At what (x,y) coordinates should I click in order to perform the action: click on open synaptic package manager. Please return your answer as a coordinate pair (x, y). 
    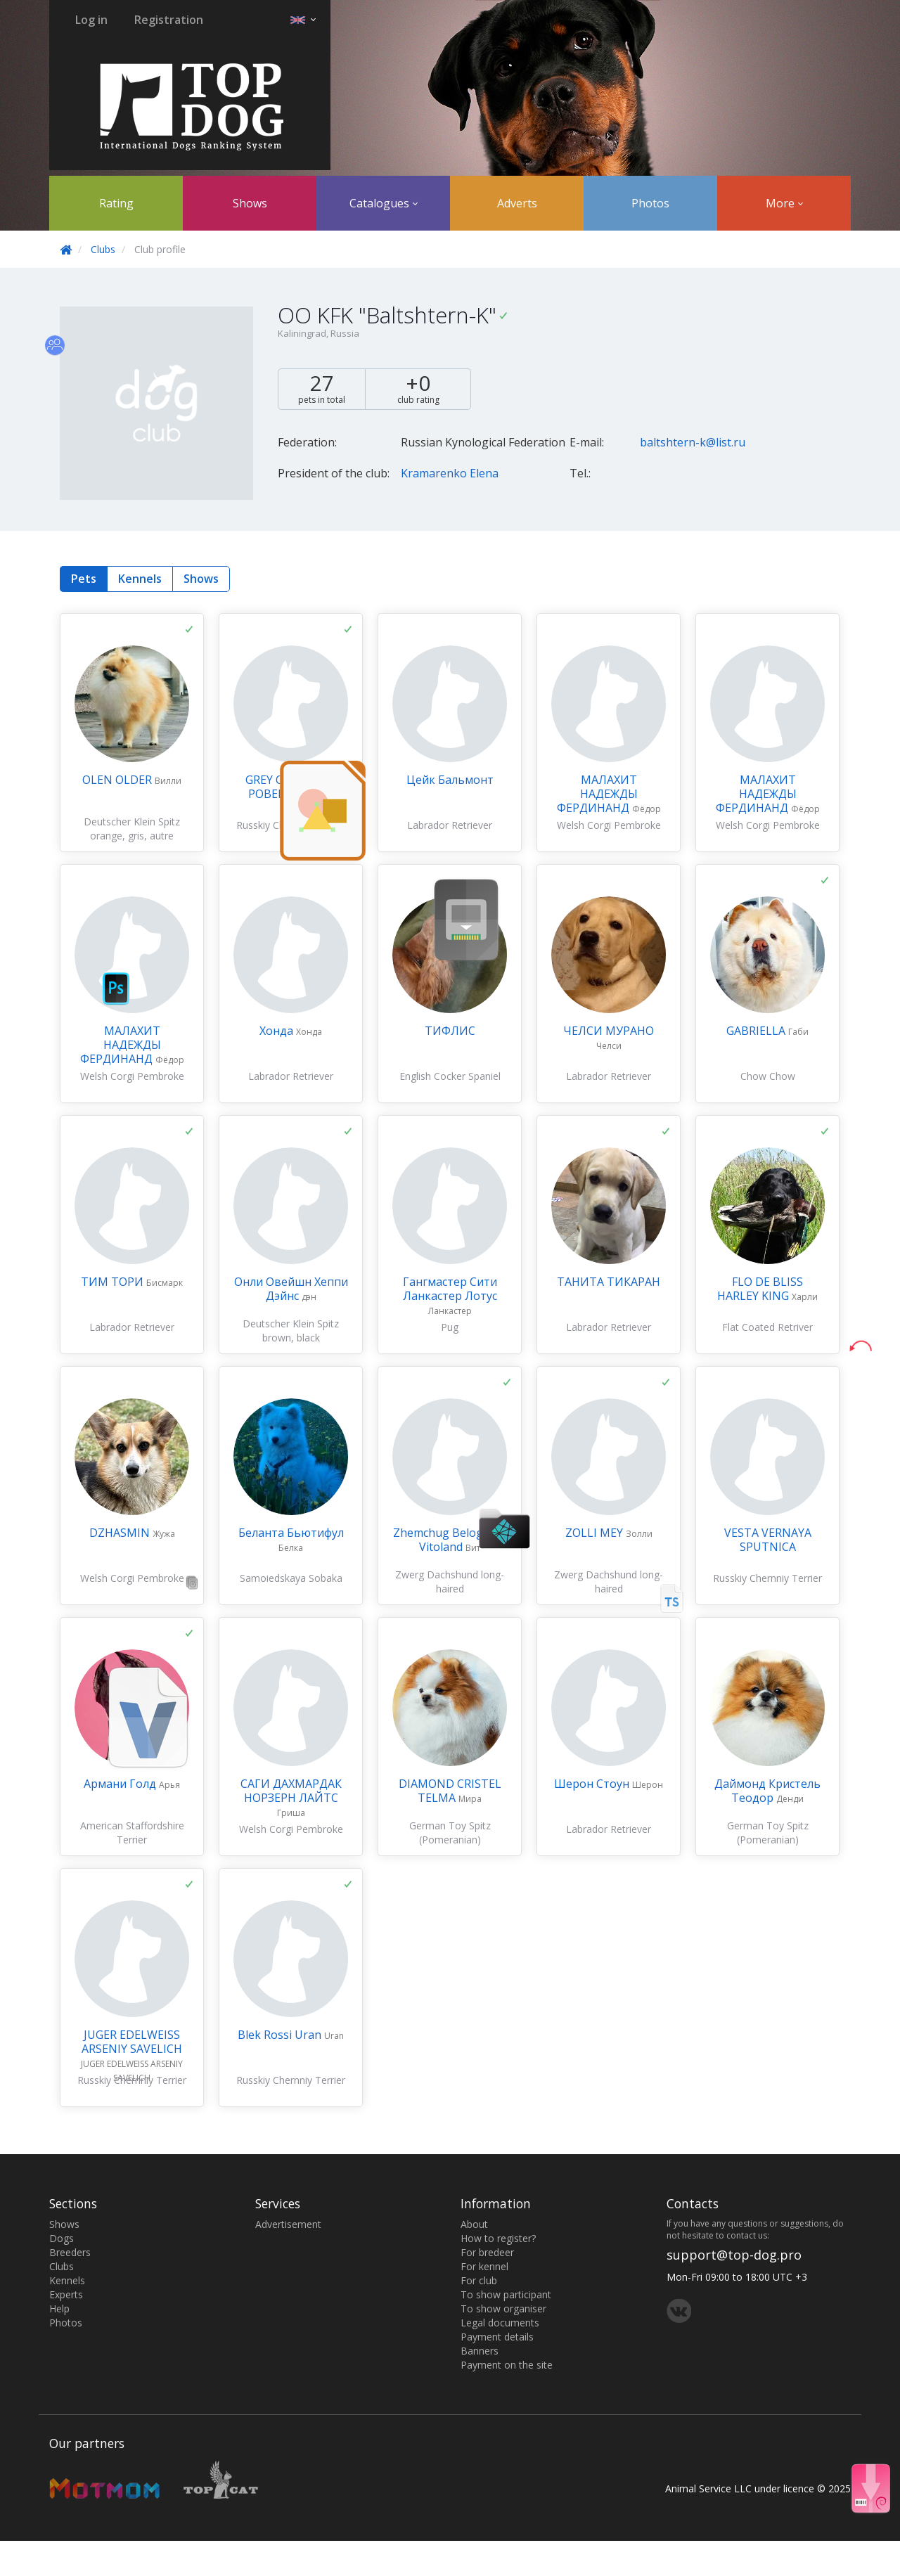
    Looking at the image, I should click on (870, 2488).